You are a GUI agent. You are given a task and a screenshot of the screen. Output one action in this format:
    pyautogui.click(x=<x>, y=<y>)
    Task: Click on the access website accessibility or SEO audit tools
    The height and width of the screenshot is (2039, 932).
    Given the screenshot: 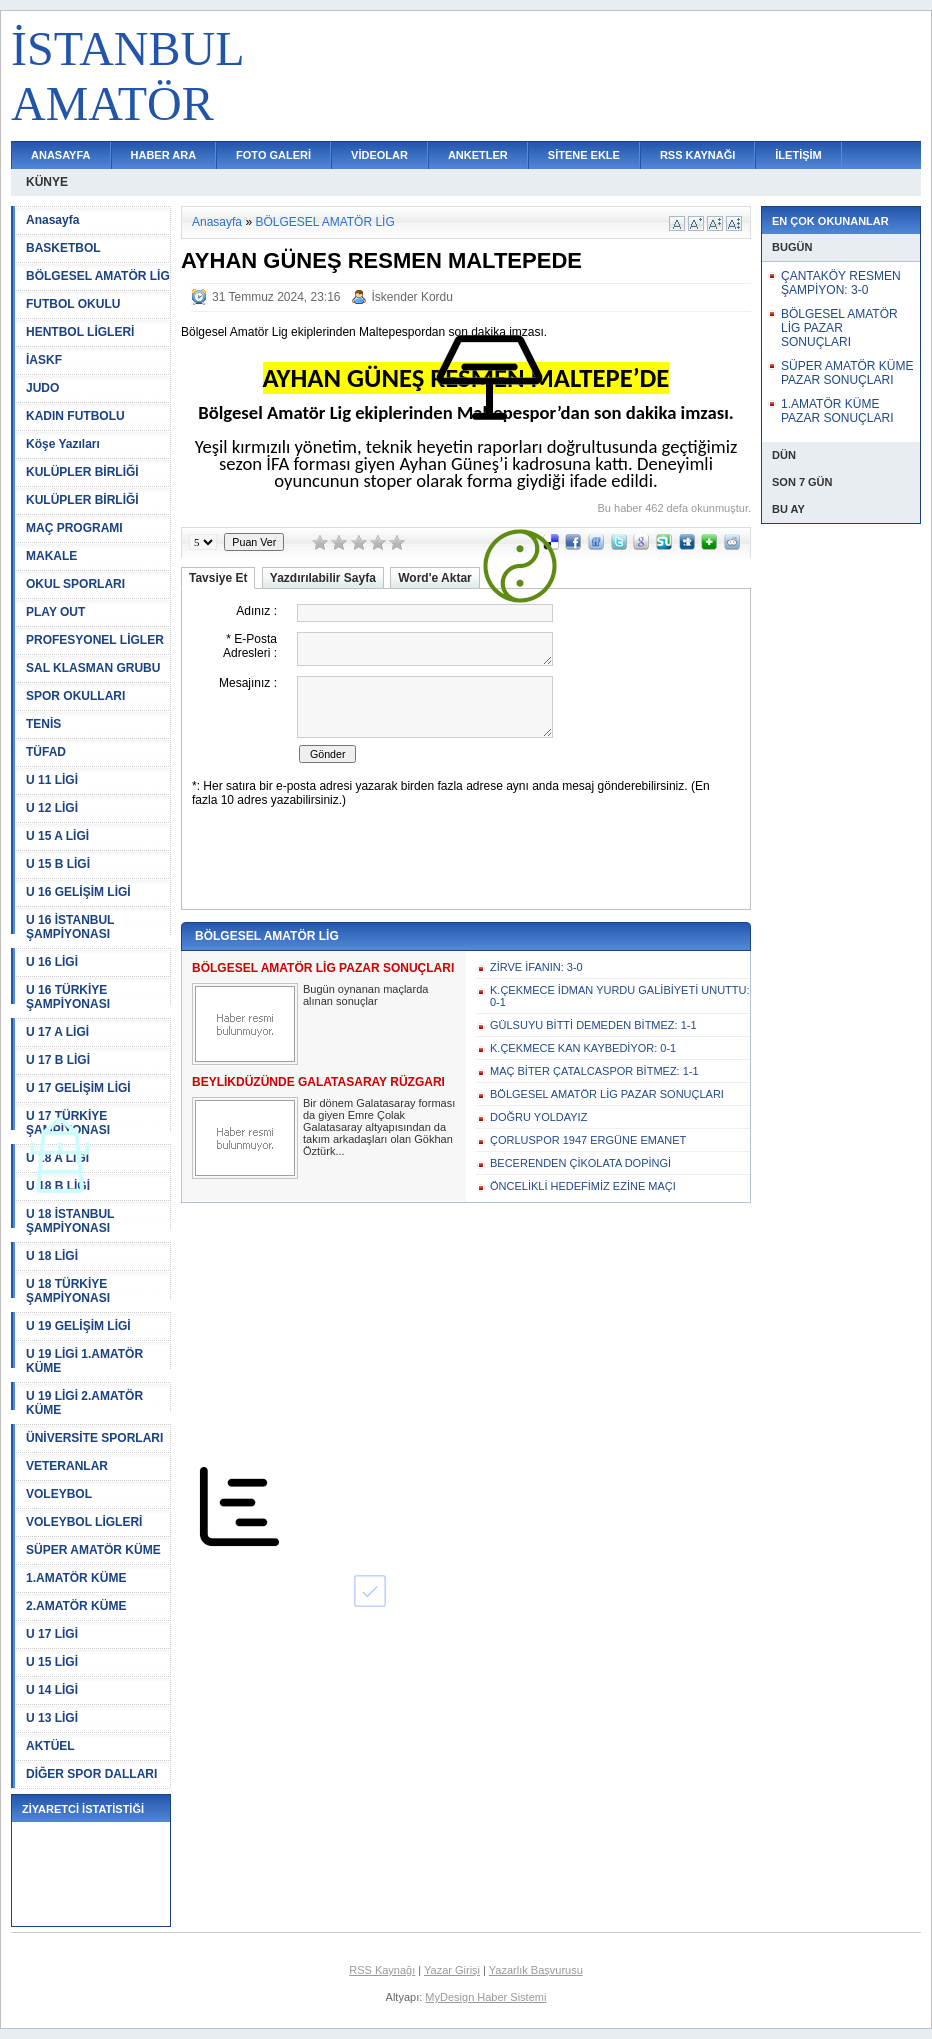 What is the action you would take?
    pyautogui.click(x=60, y=1158)
    